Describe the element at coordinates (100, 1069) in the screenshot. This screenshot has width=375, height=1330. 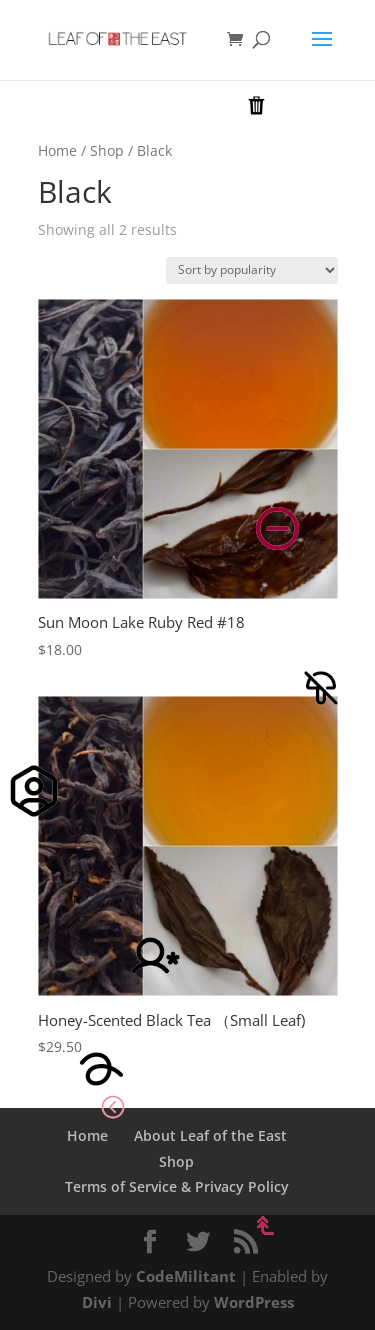
I see `freehand drawing or sketch tool` at that location.